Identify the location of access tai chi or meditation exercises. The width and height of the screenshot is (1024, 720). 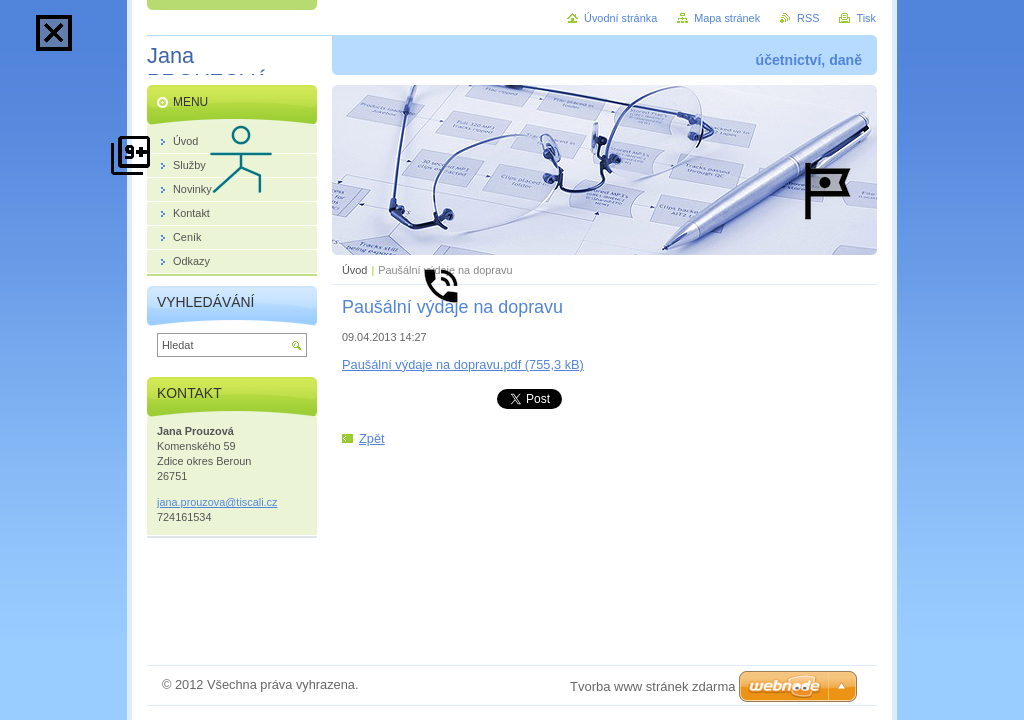
(241, 162).